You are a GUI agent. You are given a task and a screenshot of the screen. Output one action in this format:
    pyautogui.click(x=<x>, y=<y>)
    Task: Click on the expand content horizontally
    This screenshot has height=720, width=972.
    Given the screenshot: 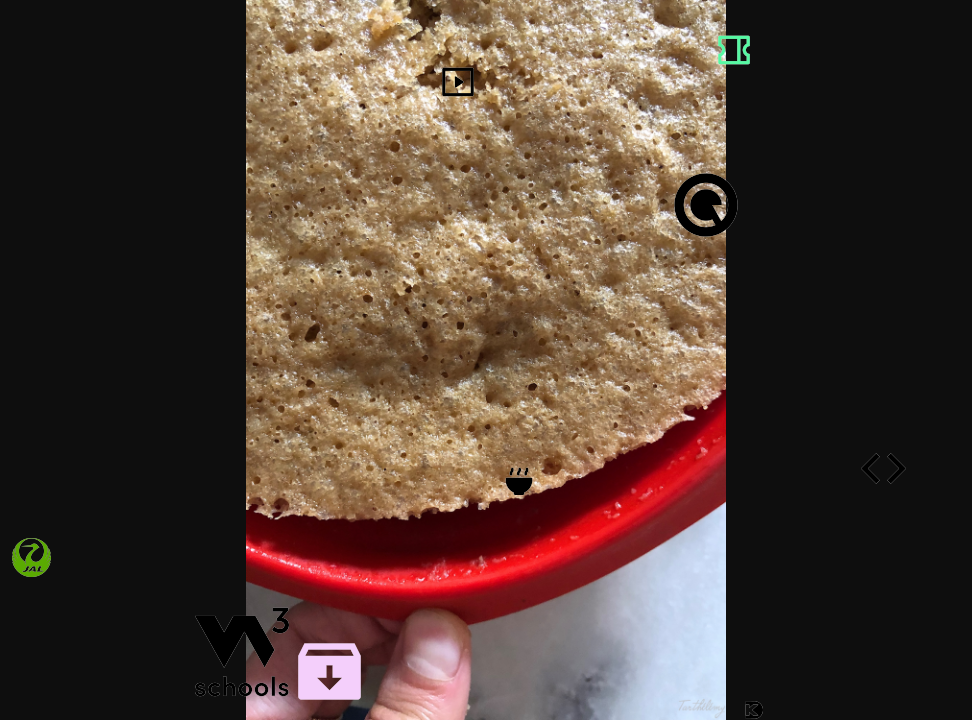 What is the action you would take?
    pyautogui.click(x=883, y=468)
    